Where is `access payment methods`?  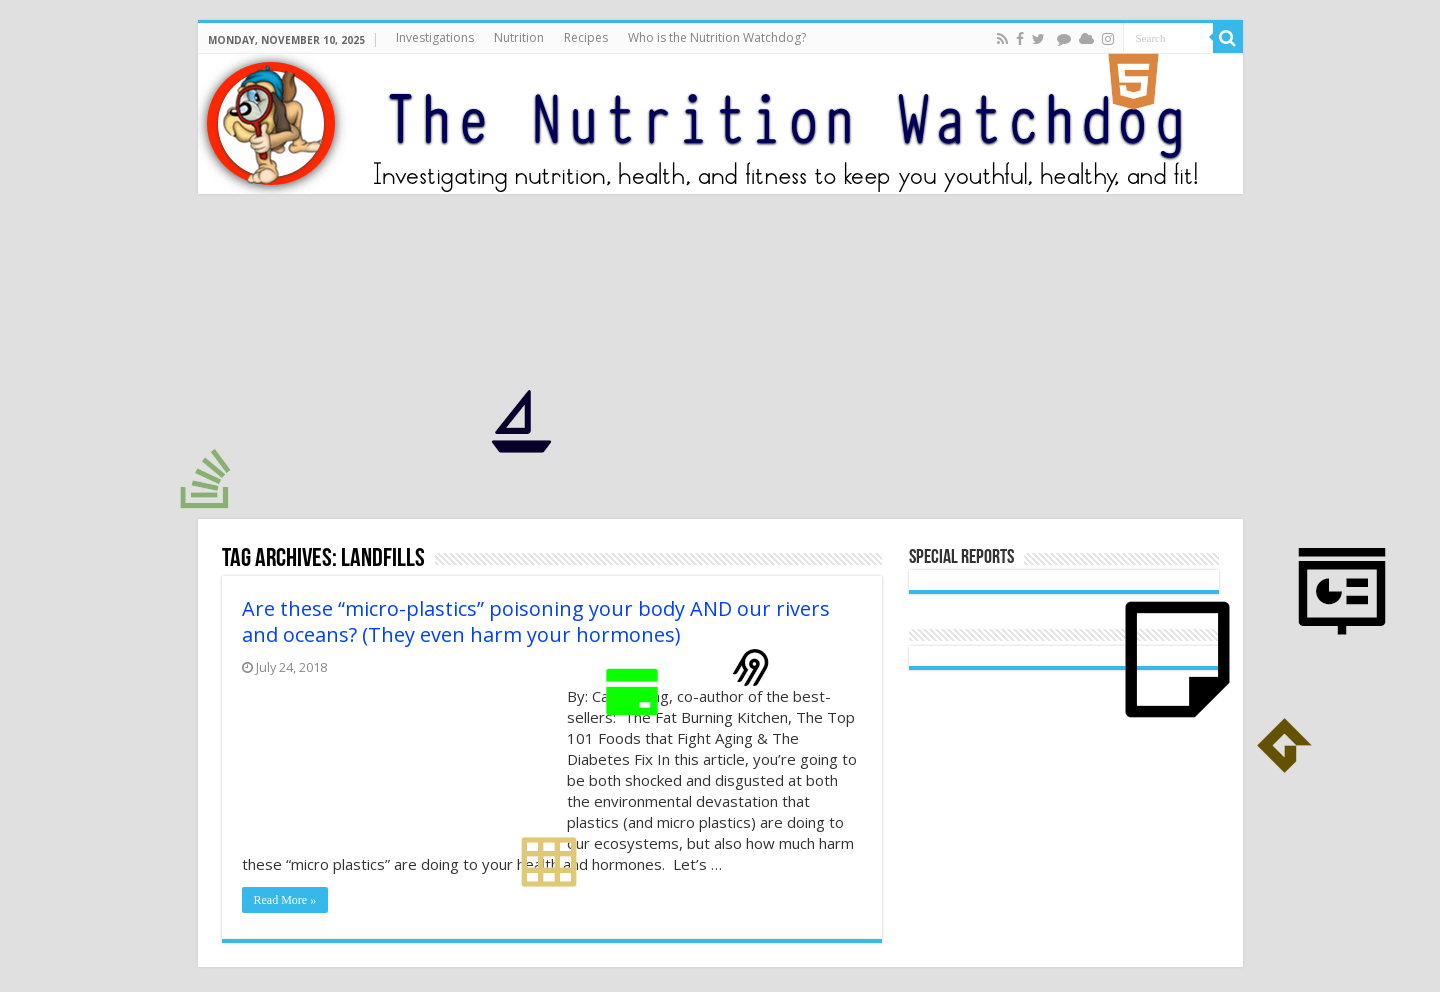 access payment methods is located at coordinates (632, 692).